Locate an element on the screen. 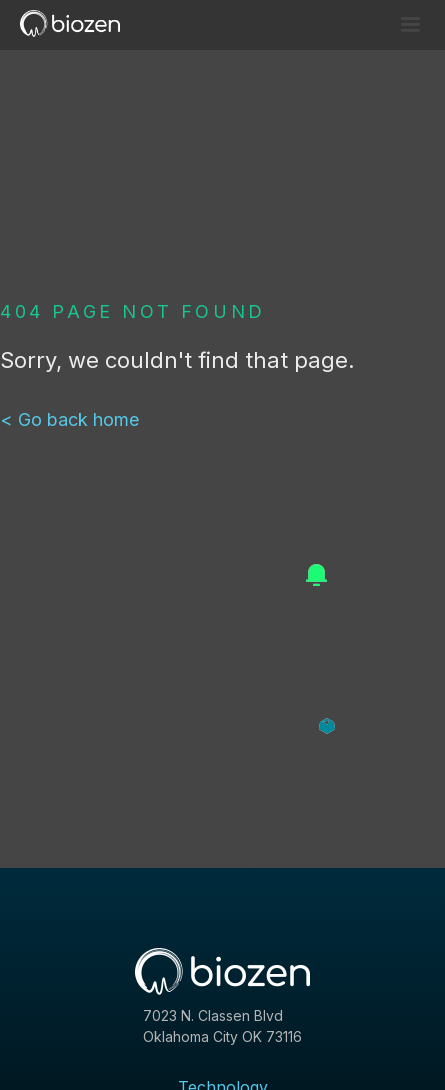  notification or alert indicator is located at coordinates (316, 574).